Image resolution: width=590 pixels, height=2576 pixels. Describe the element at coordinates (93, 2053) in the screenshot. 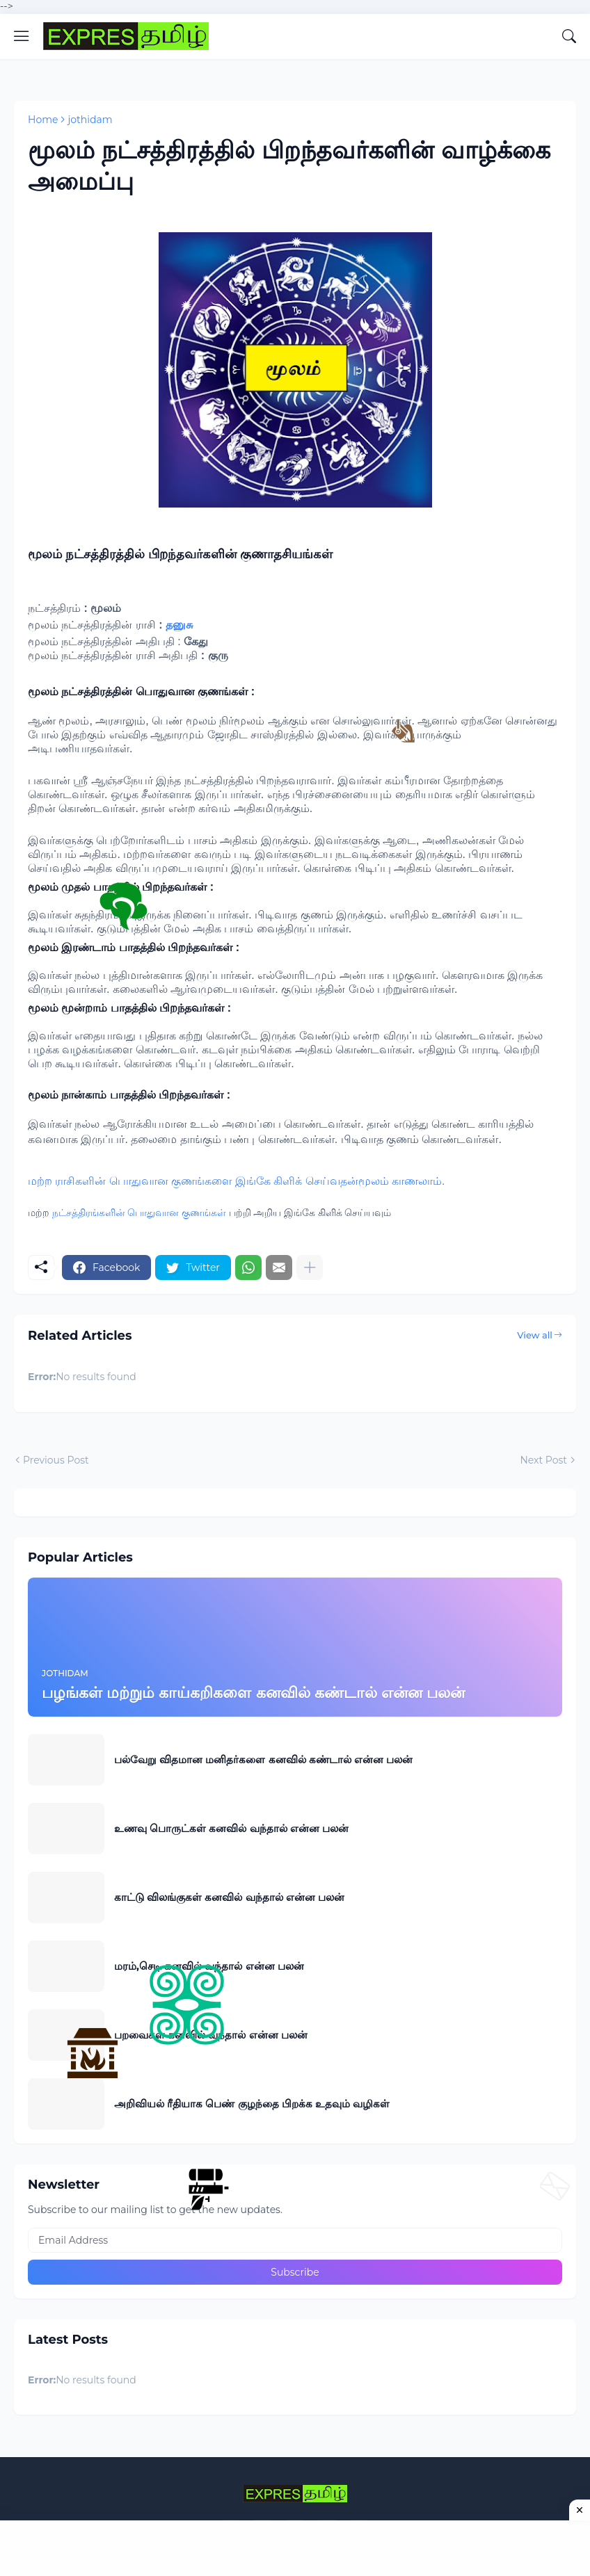

I see `access fireplace or heating controls` at that location.